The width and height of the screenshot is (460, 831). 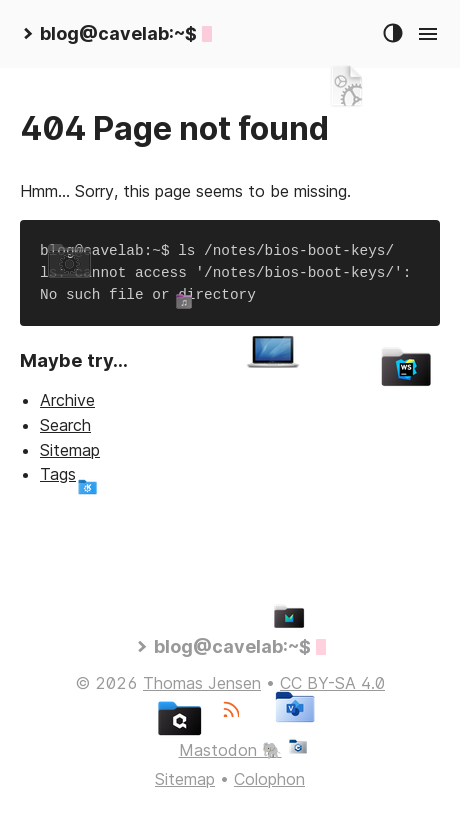 I want to click on view smart folder with automated rules, so click(x=69, y=260).